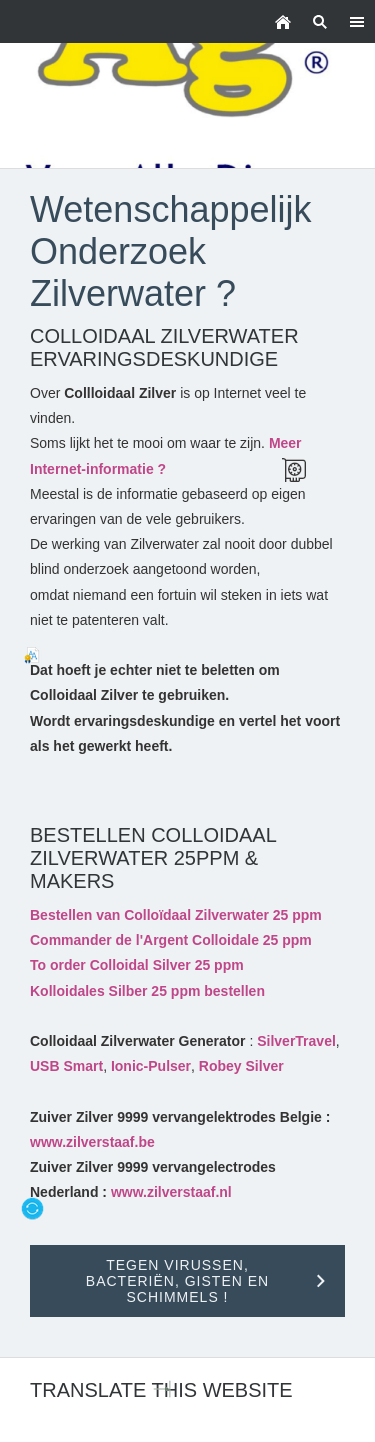 The width and height of the screenshot is (375, 1442). What do you see at coordinates (33, 655) in the screenshot?
I see `a certified or premium font file` at bounding box center [33, 655].